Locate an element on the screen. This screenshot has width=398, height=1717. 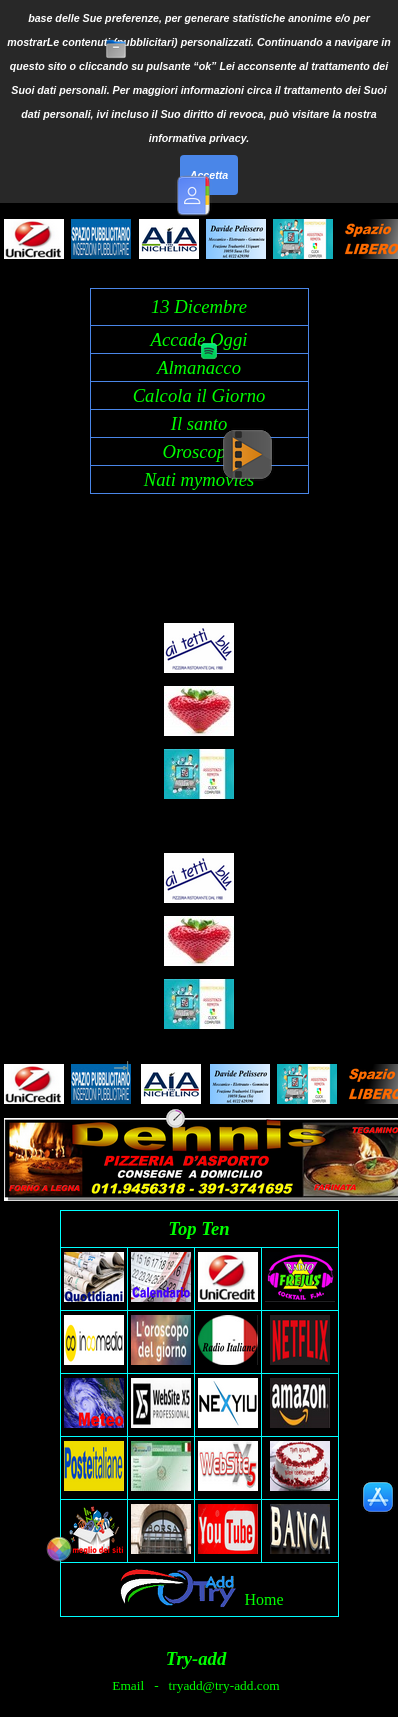
open sysprof system profiler application is located at coordinates (175, 1118).